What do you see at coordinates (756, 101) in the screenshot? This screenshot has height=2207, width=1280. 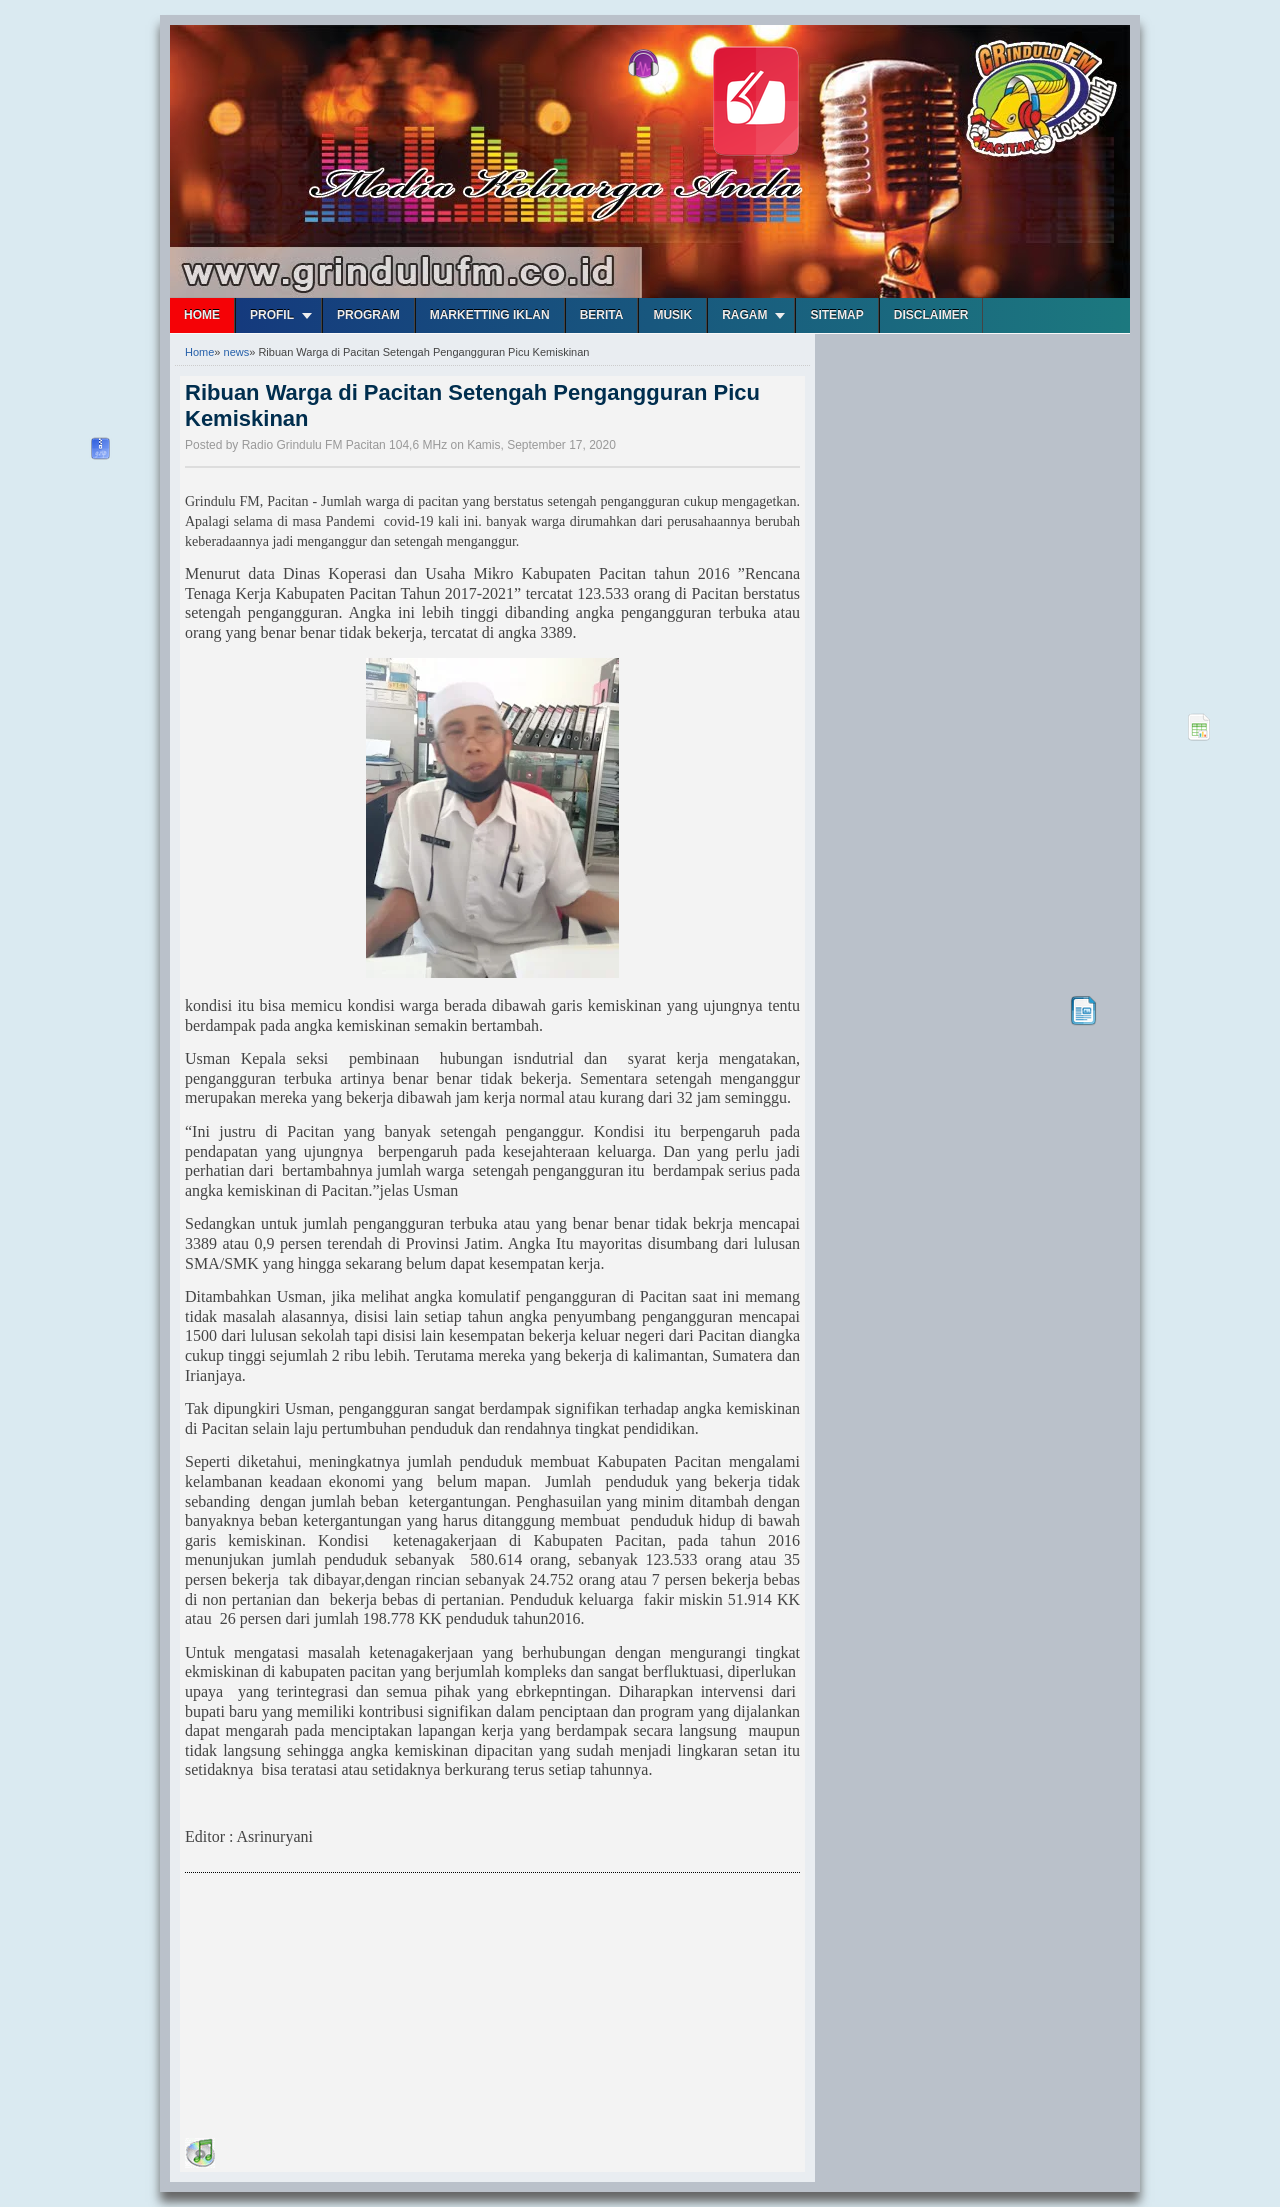 I see `an EPS vector file` at bounding box center [756, 101].